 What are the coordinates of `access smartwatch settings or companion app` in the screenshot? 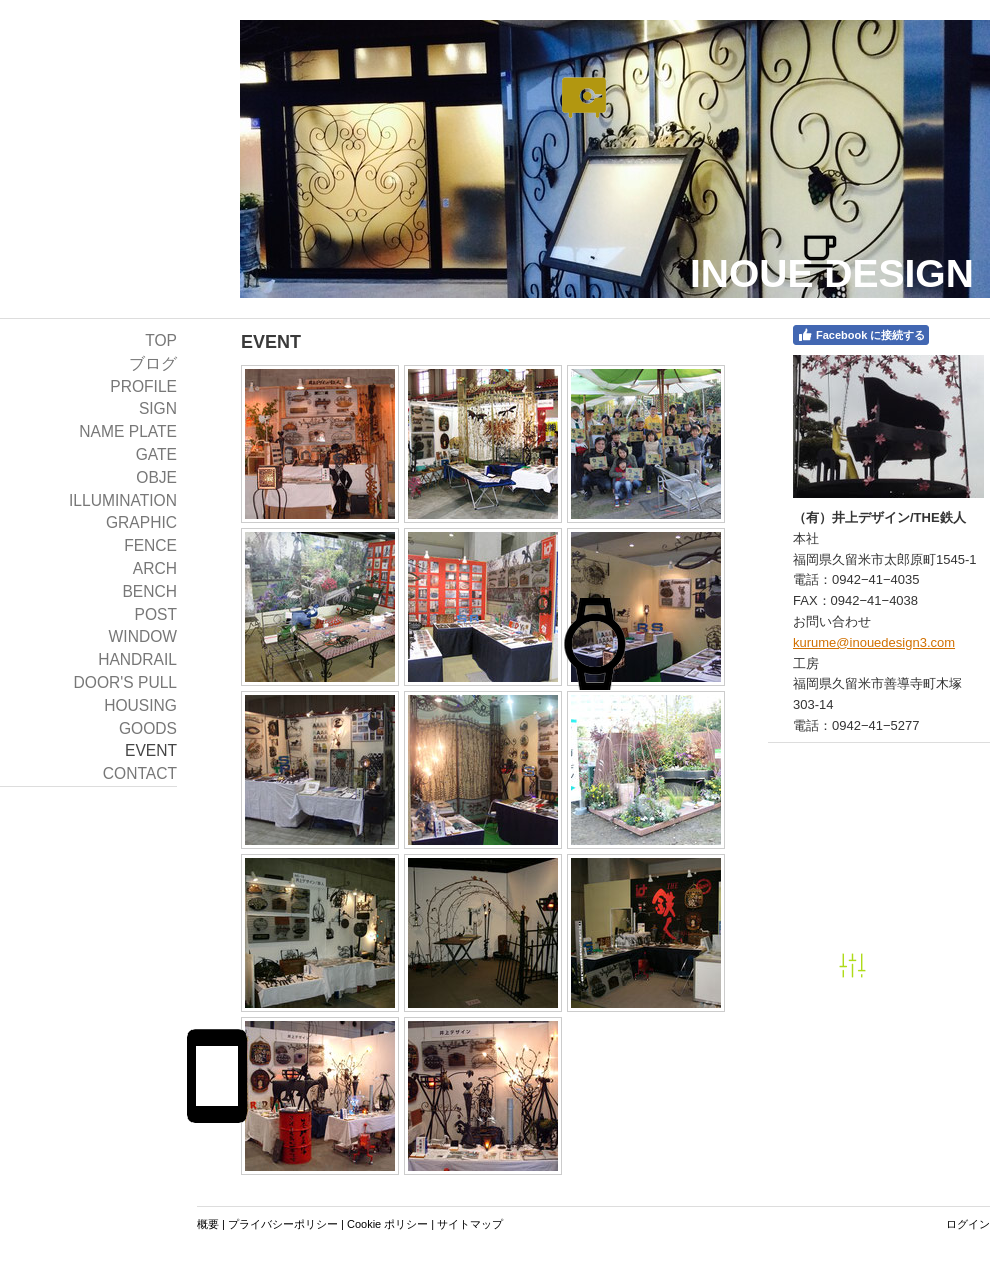 It's located at (595, 644).